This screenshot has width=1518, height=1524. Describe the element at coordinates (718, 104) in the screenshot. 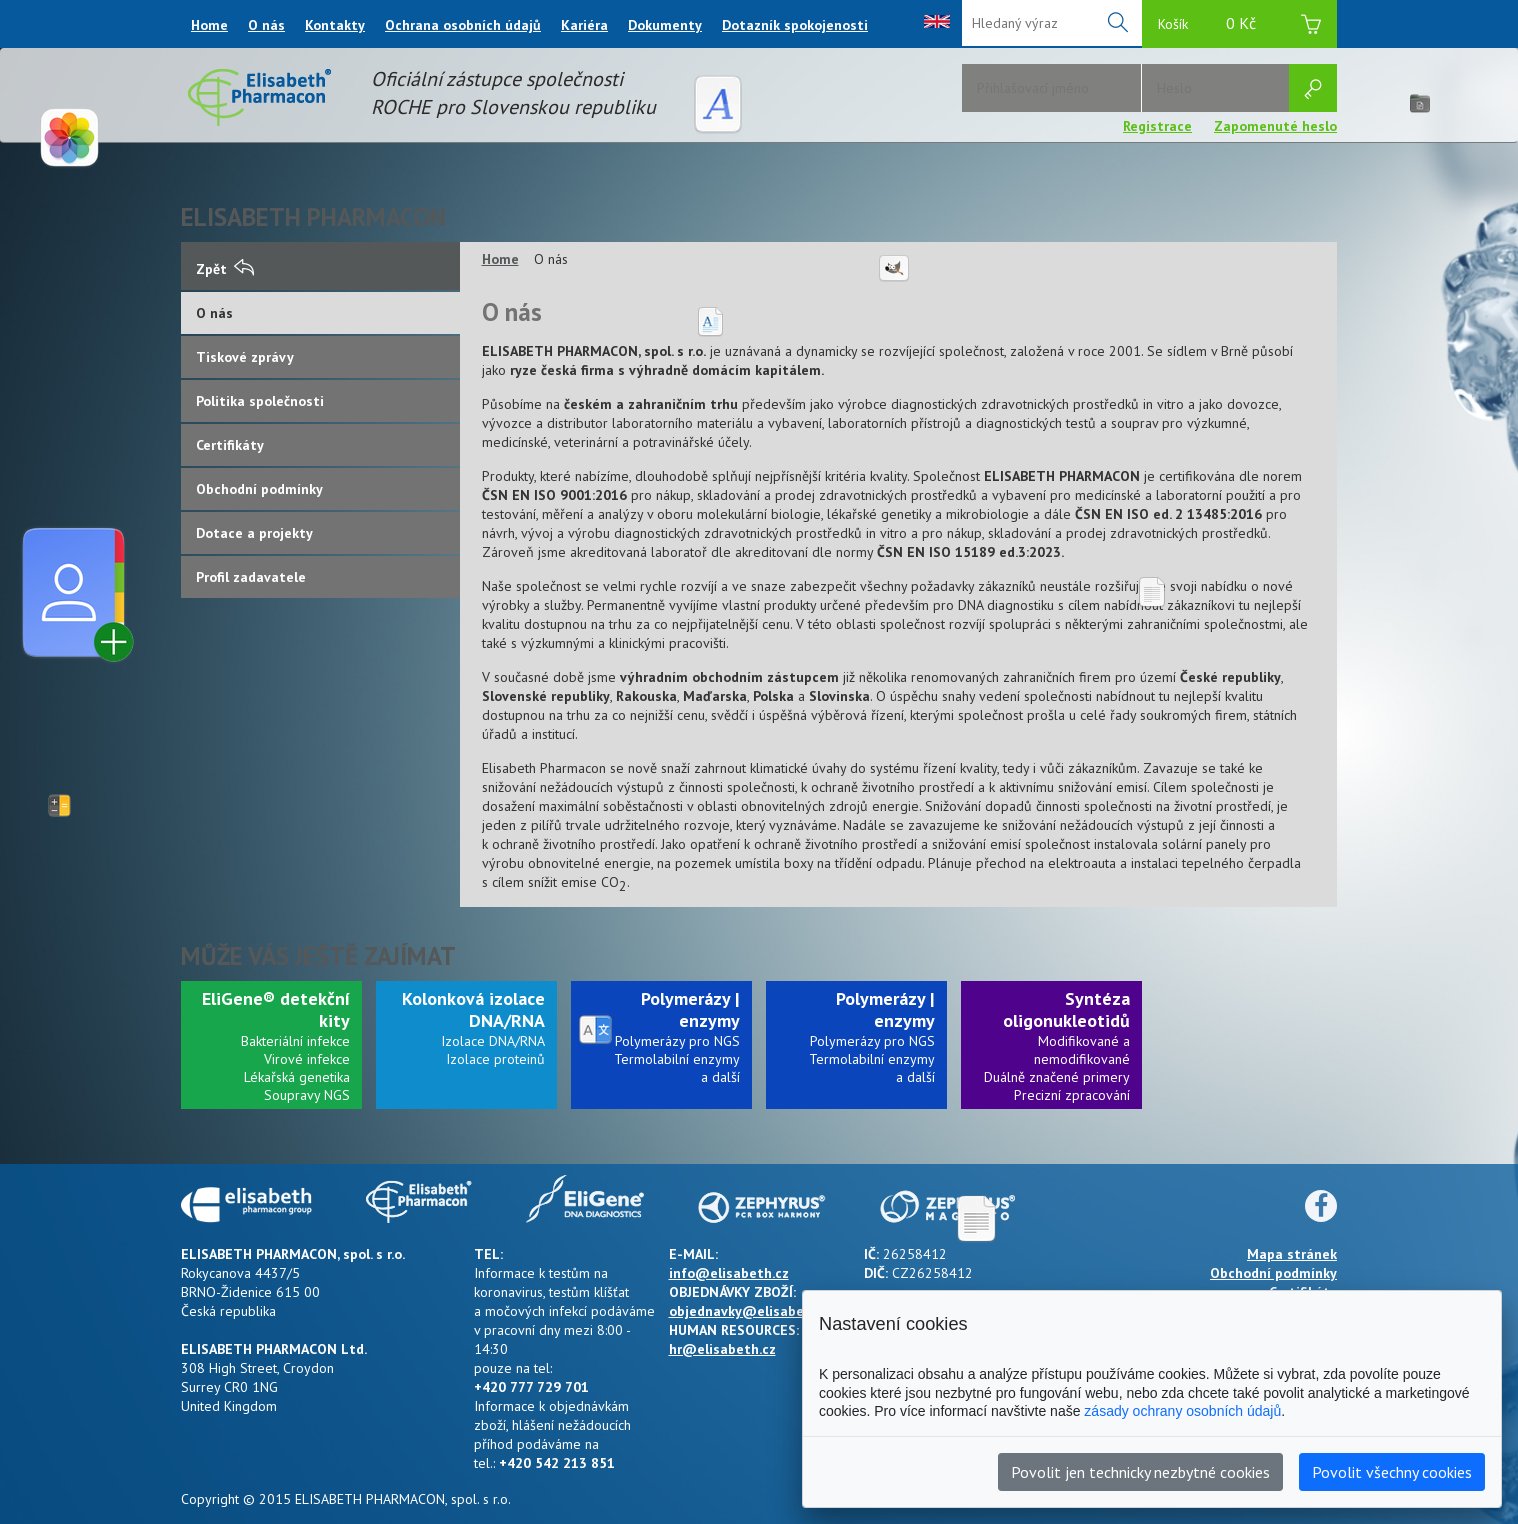

I see `an OpenType font file` at that location.